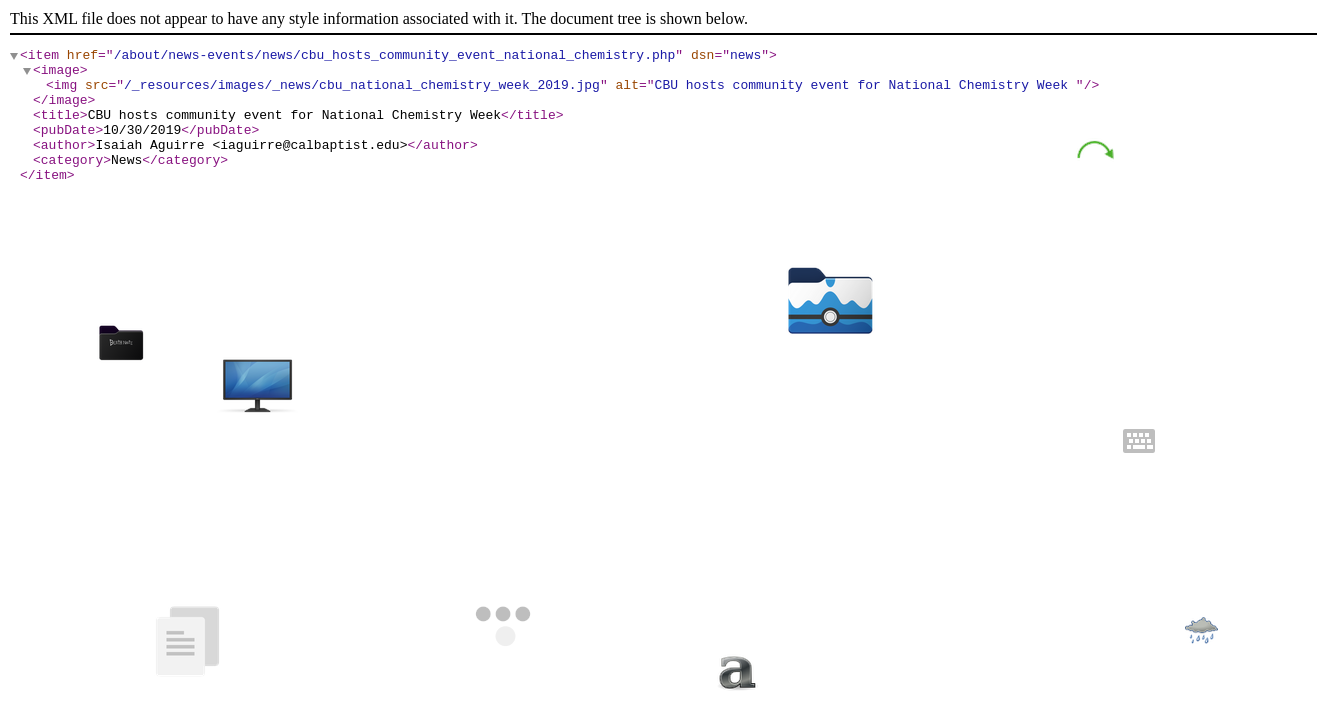 This screenshot has height=720, width=1327. What do you see at coordinates (1094, 149) in the screenshot?
I see `redo the last undone action` at bounding box center [1094, 149].